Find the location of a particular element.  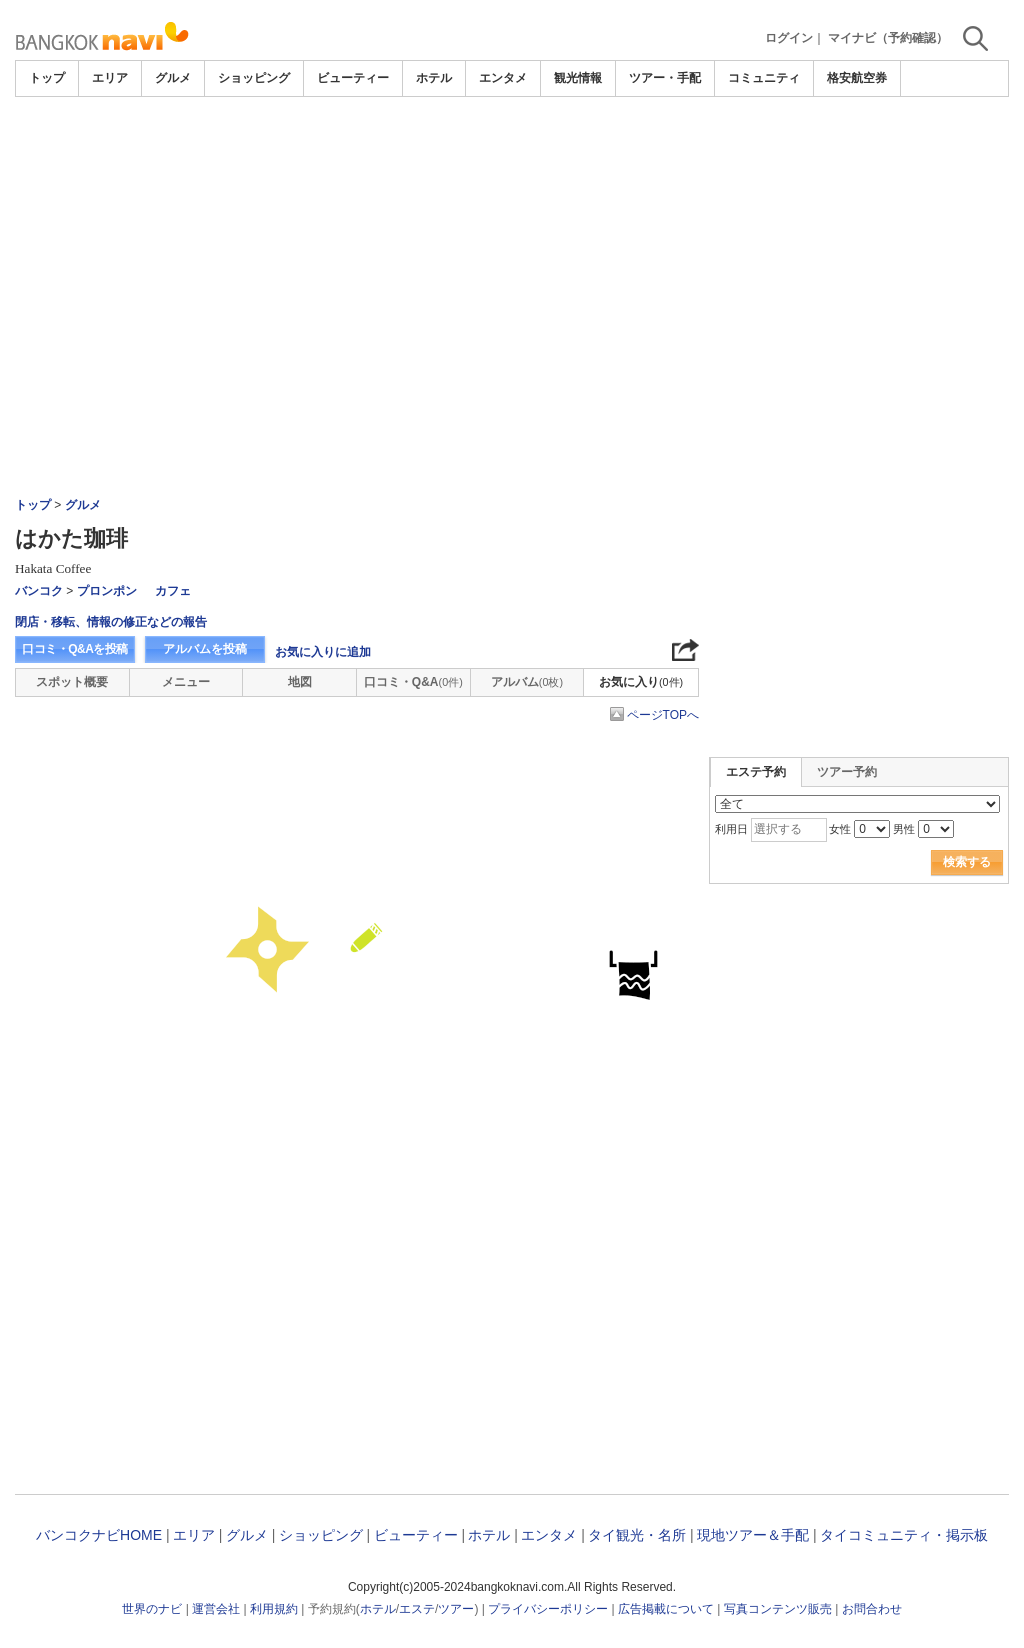

ninja or stealth game mode is located at coordinates (267, 949).